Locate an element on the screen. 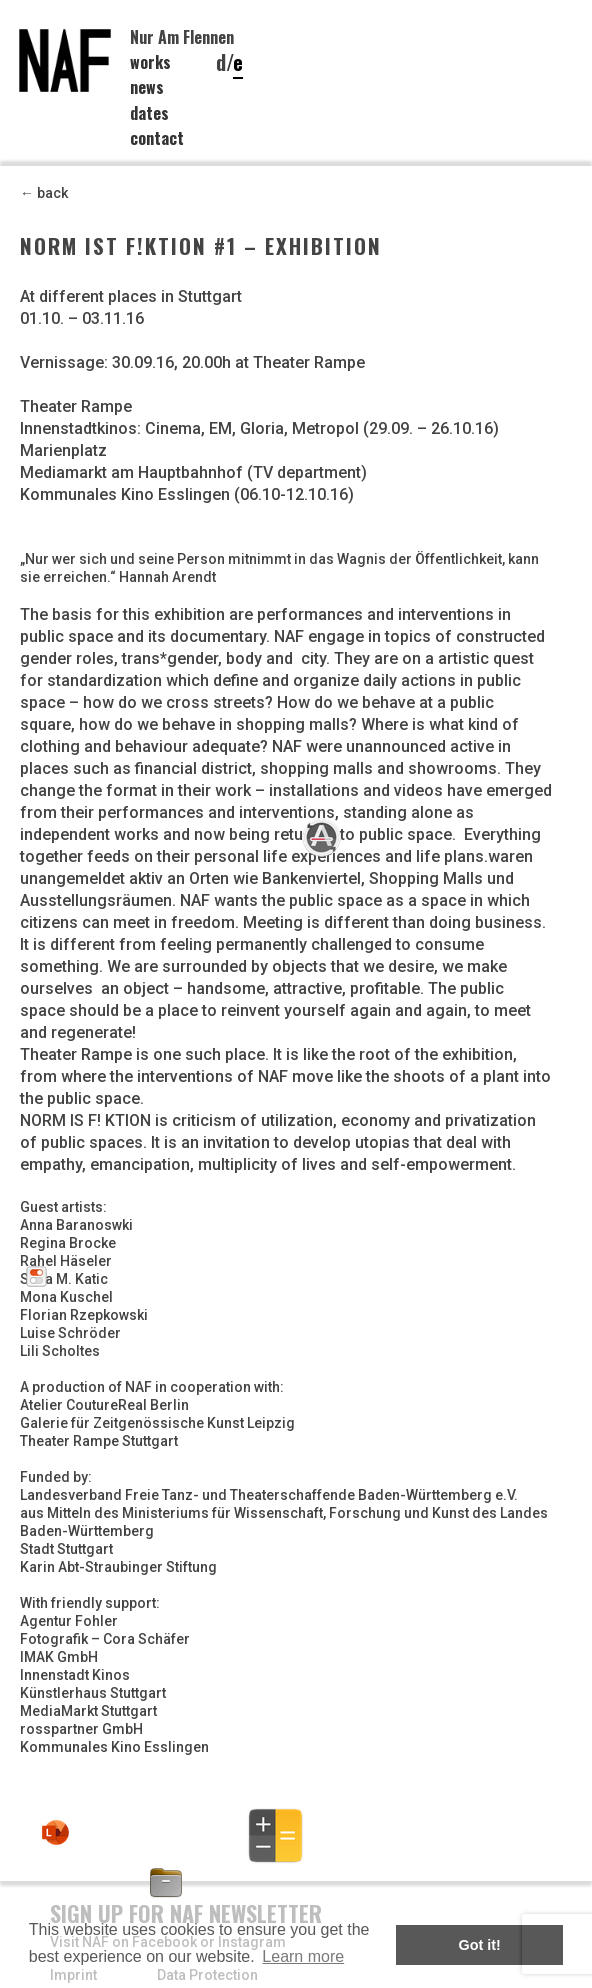 Image resolution: width=592 pixels, height=1988 pixels. open the software updater application is located at coordinates (321, 837).